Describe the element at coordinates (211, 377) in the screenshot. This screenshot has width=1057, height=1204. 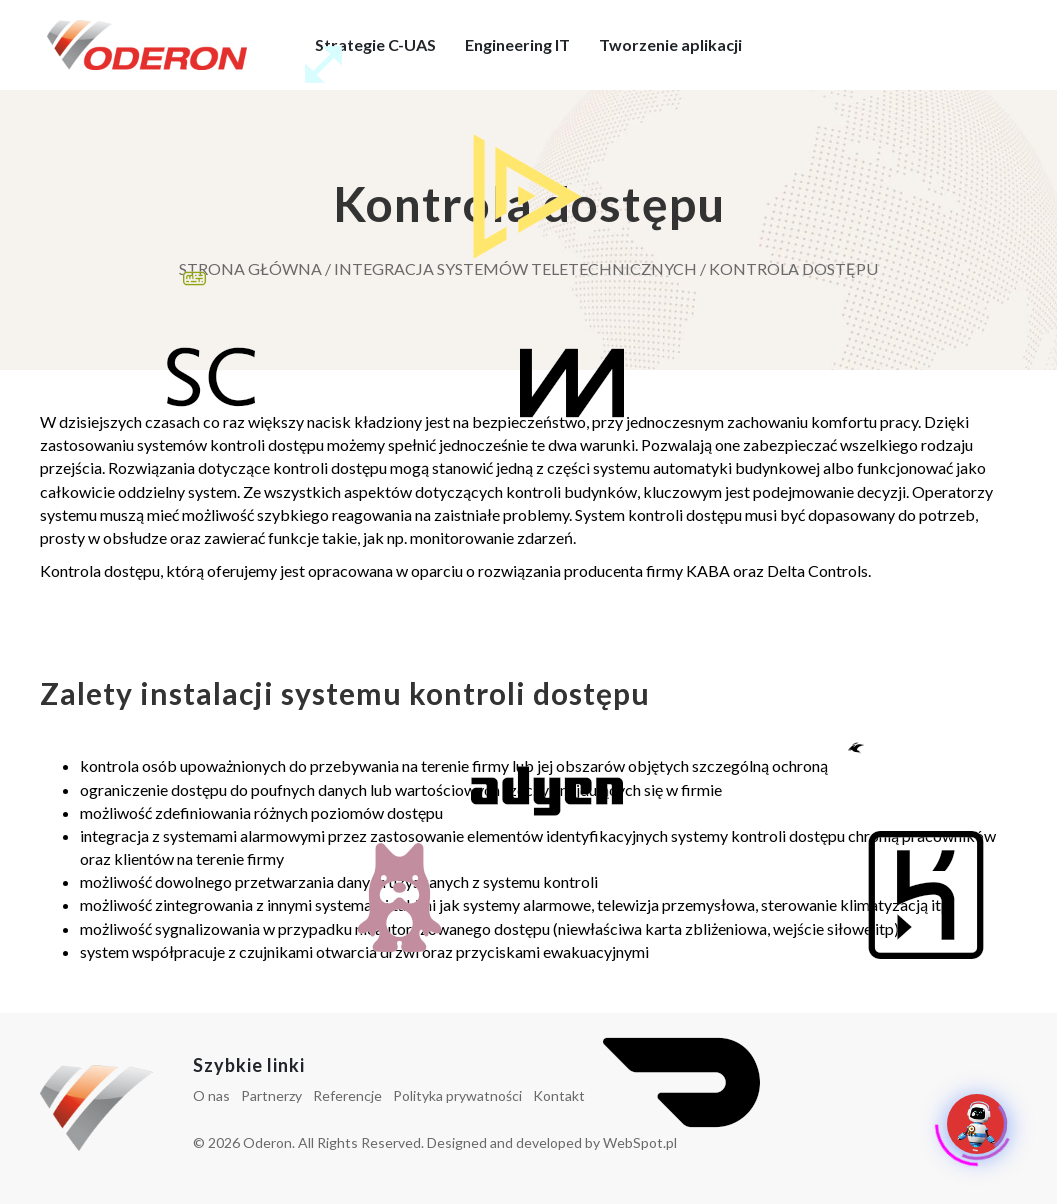
I see `link to Scopus academic database` at that location.